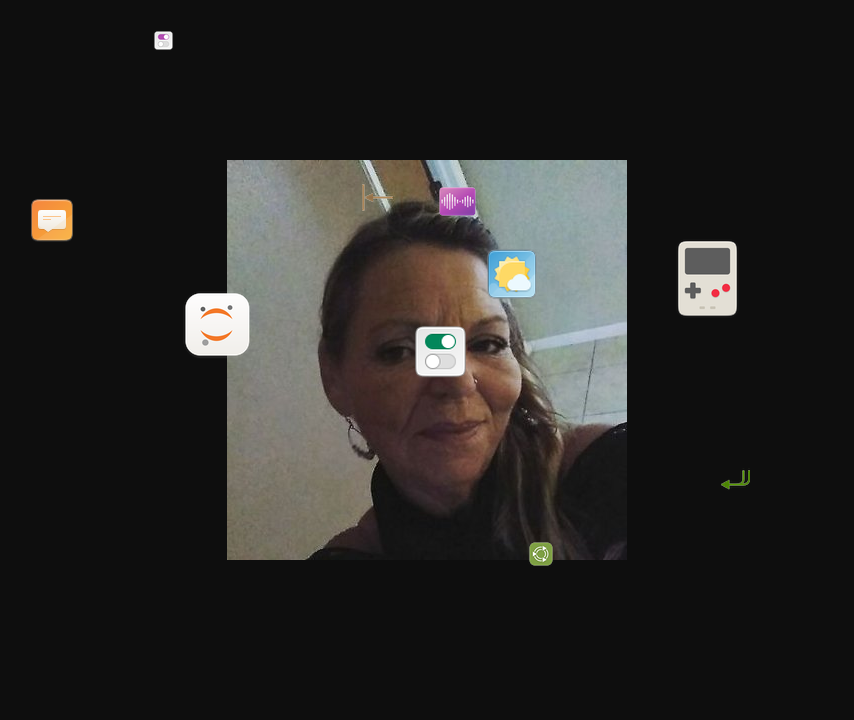 The width and height of the screenshot is (854, 720). What do you see at coordinates (457, 201) in the screenshot?
I see `open the sound recorder app` at bounding box center [457, 201].